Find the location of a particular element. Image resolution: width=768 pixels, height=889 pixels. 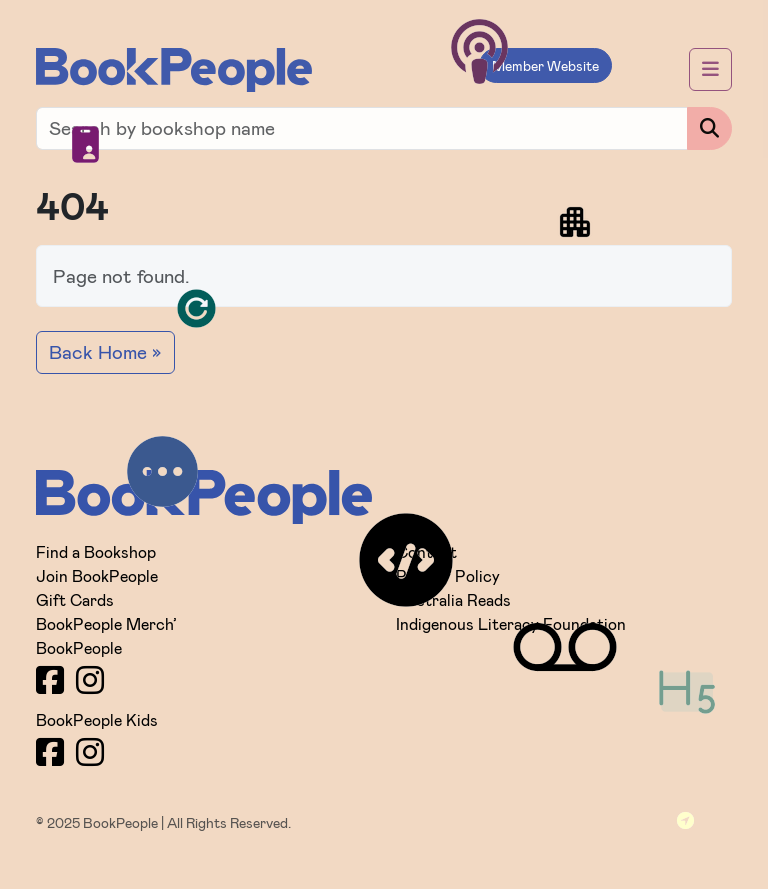

access voicemail messages is located at coordinates (565, 647).